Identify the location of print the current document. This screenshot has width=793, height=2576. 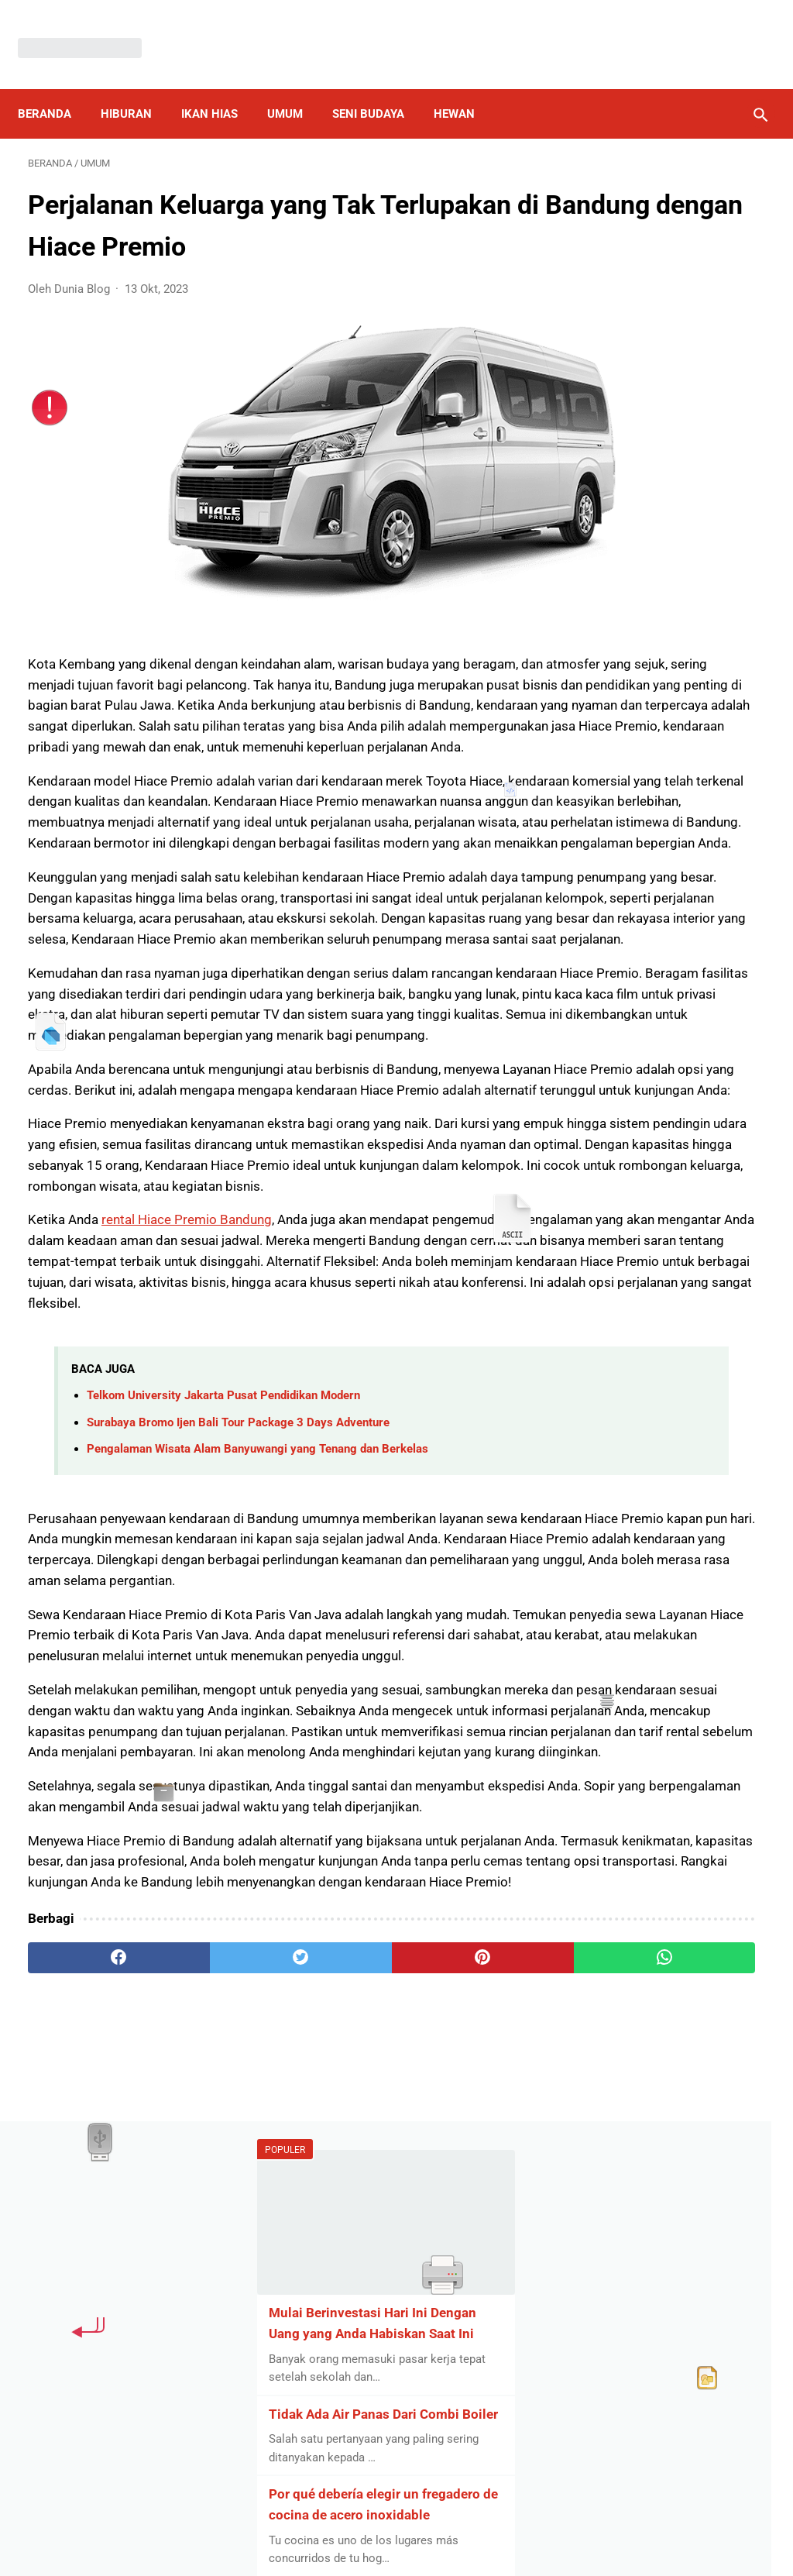
(442, 2275).